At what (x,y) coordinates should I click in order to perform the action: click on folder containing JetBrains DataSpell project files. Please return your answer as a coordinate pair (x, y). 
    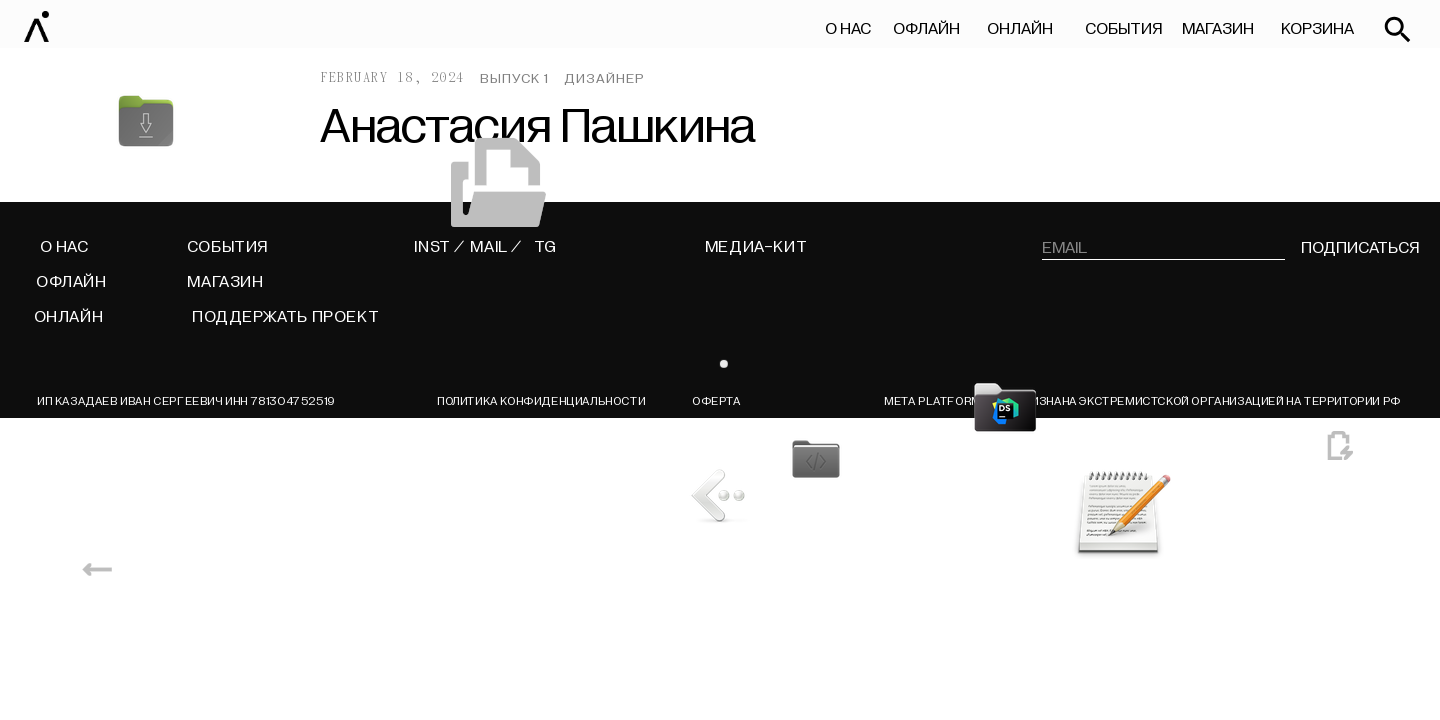
    Looking at the image, I should click on (1005, 409).